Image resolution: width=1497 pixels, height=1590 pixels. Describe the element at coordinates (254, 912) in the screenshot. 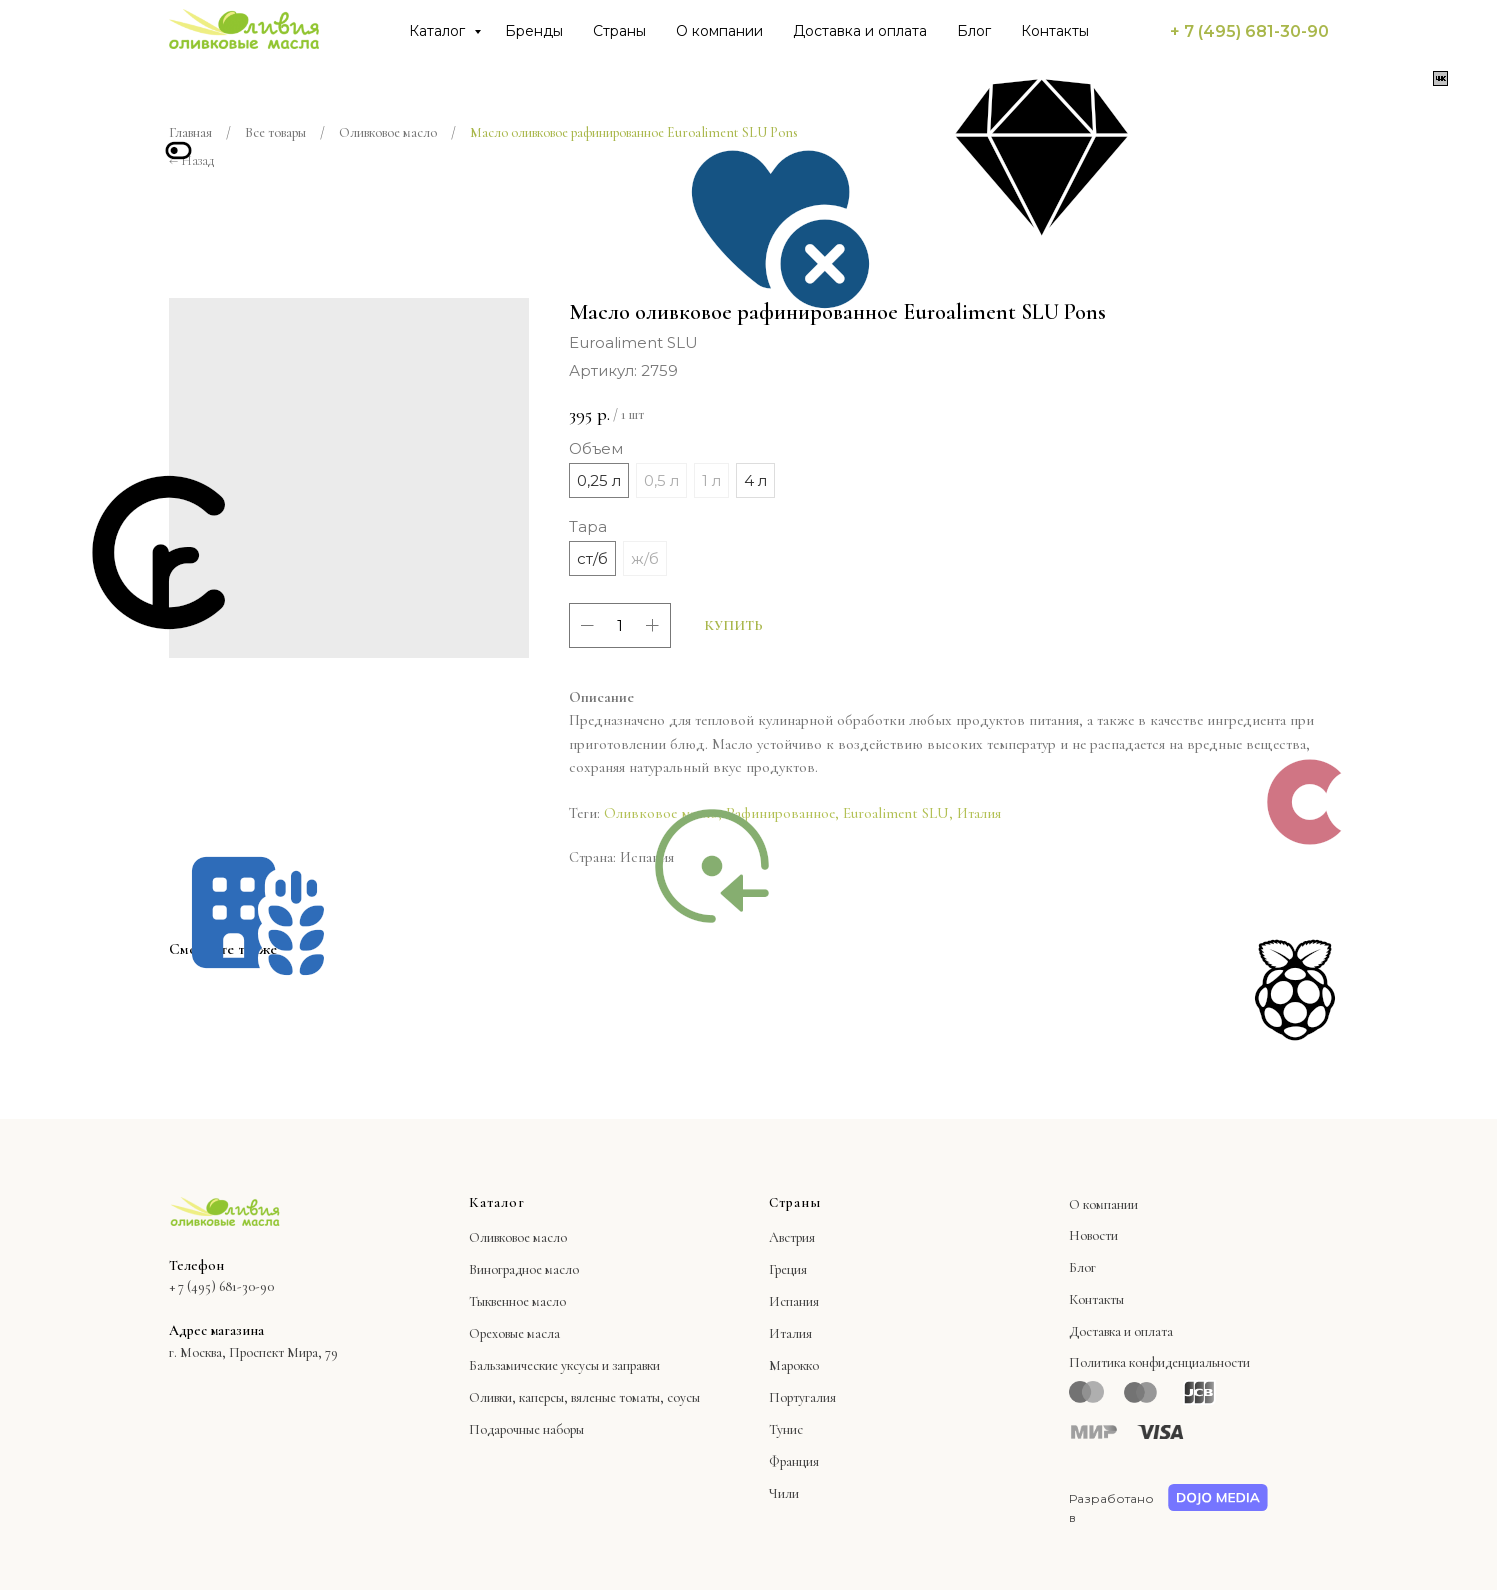

I see `access agricultural or farm management services` at that location.